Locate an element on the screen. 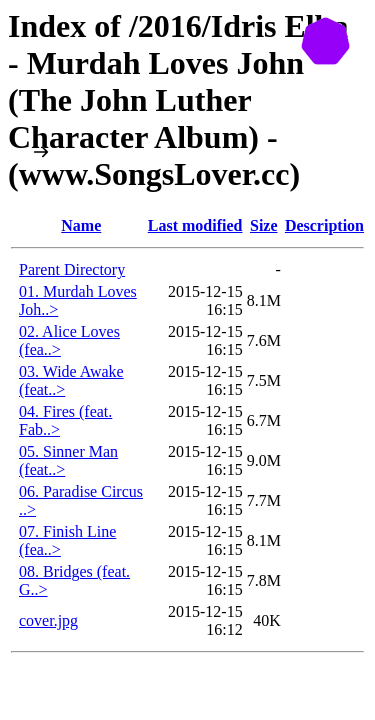 This screenshot has width=375, height=720. a seven-sided shape indicator or badge container is located at coordinates (325, 42).